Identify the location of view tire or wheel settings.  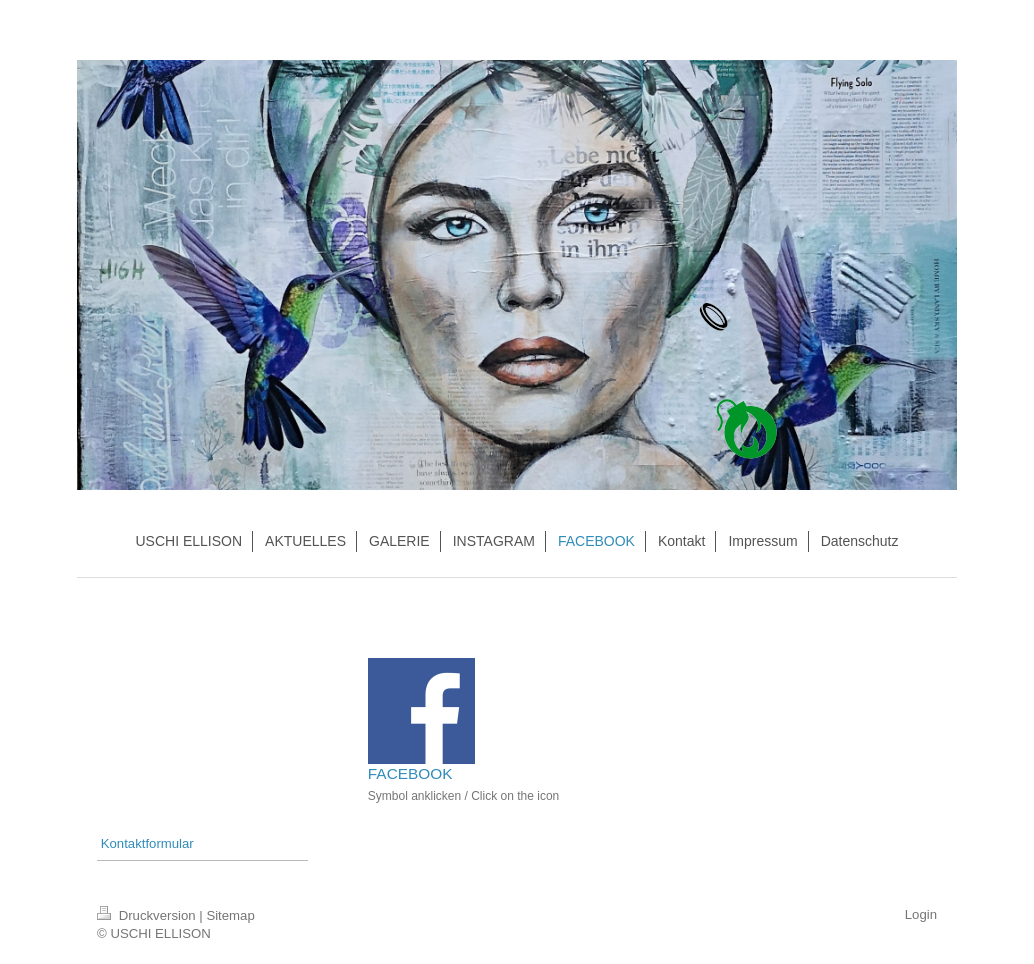
(714, 317).